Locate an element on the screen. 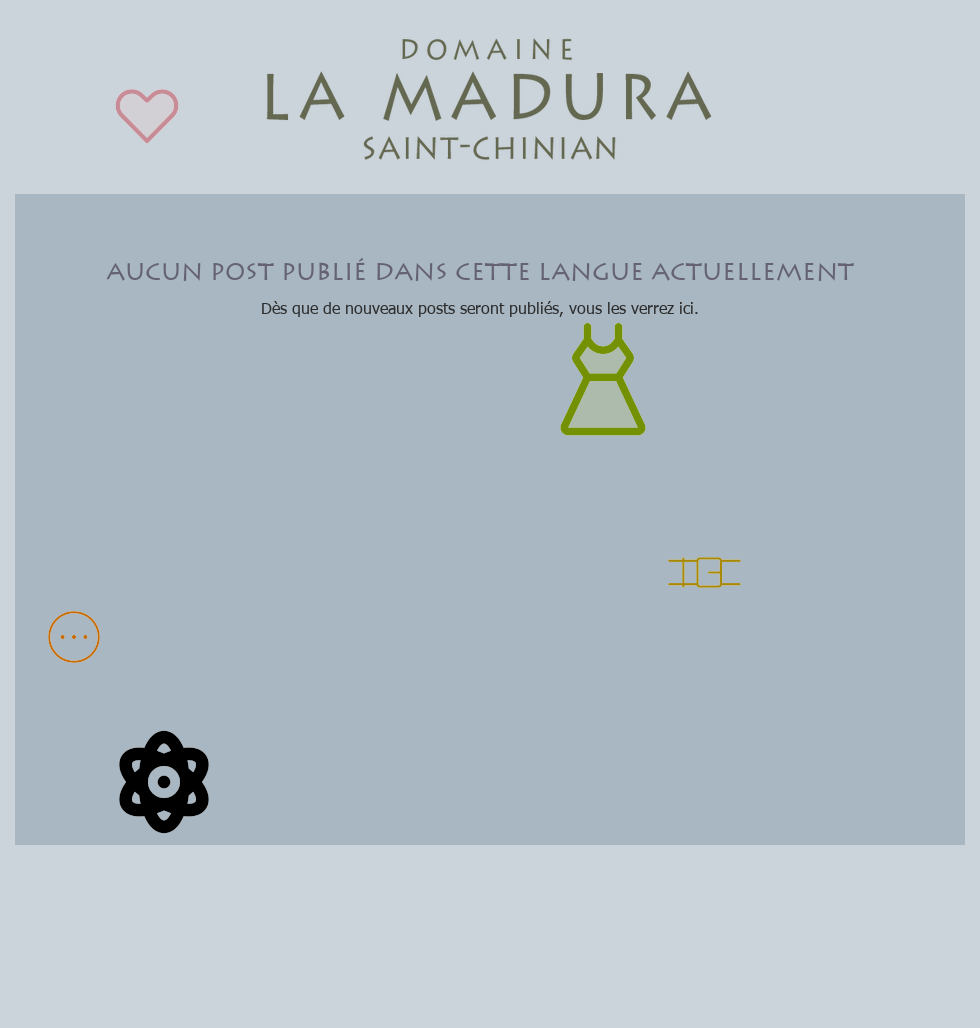 The width and height of the screenshot is (980, 1028). add to favorites is located at coordinates (147, 114).